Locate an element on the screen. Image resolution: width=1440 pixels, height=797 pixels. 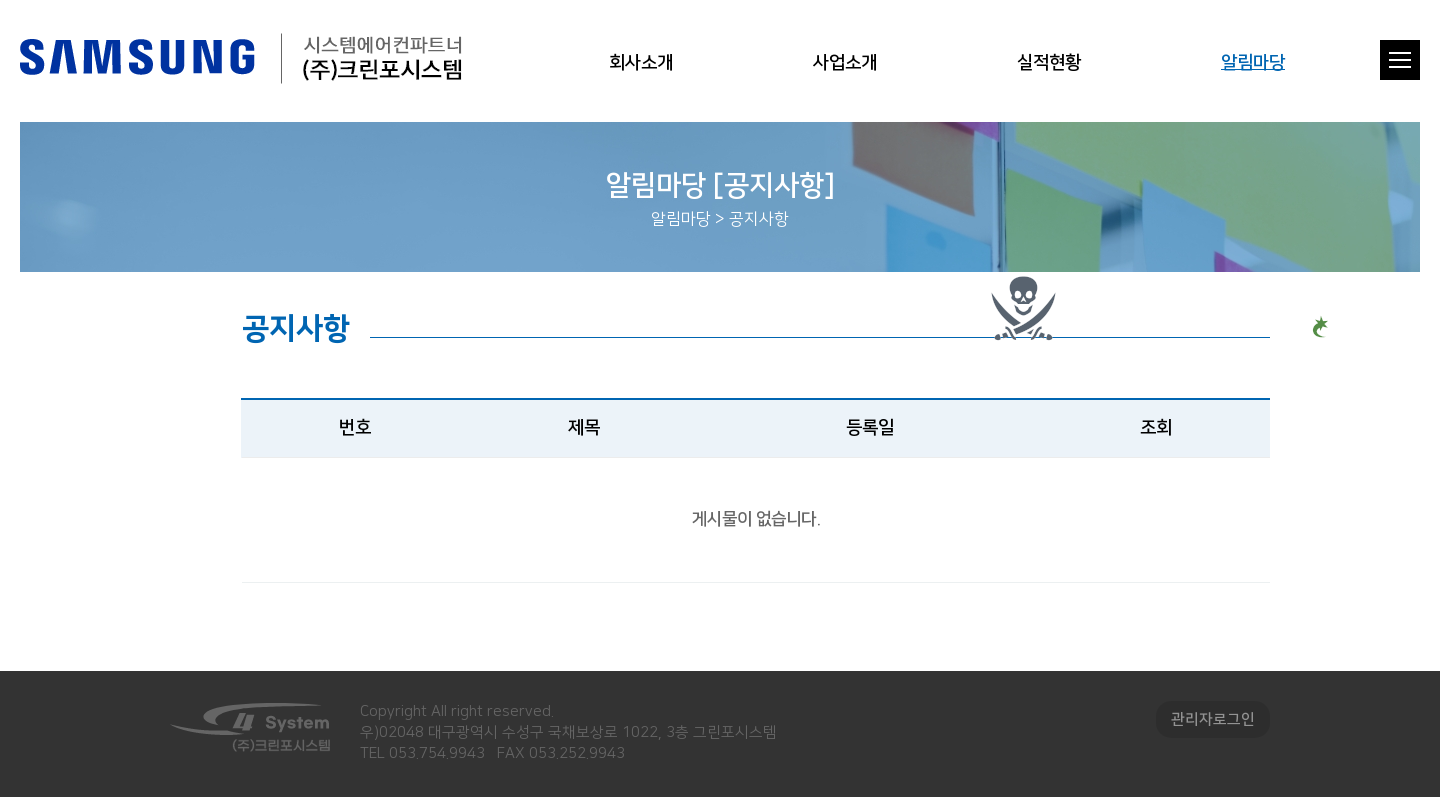
indicates pirate or seafaring game mode is located at coordinates (1023, 308).